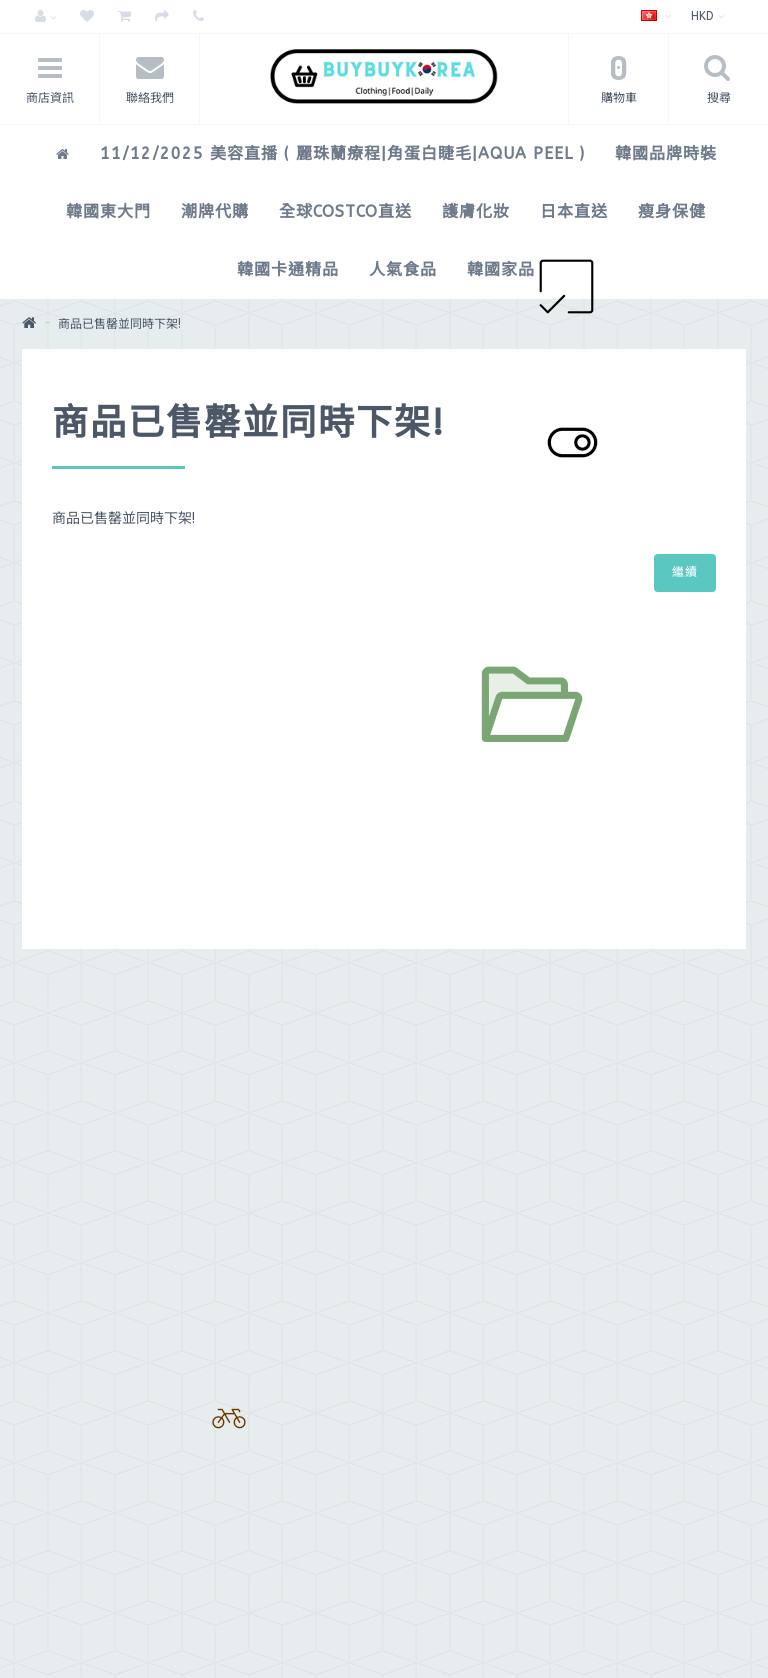  Describe the element at coordinates (572, 442) in the screenshot. I see `toggle switch in the on position` at that location.